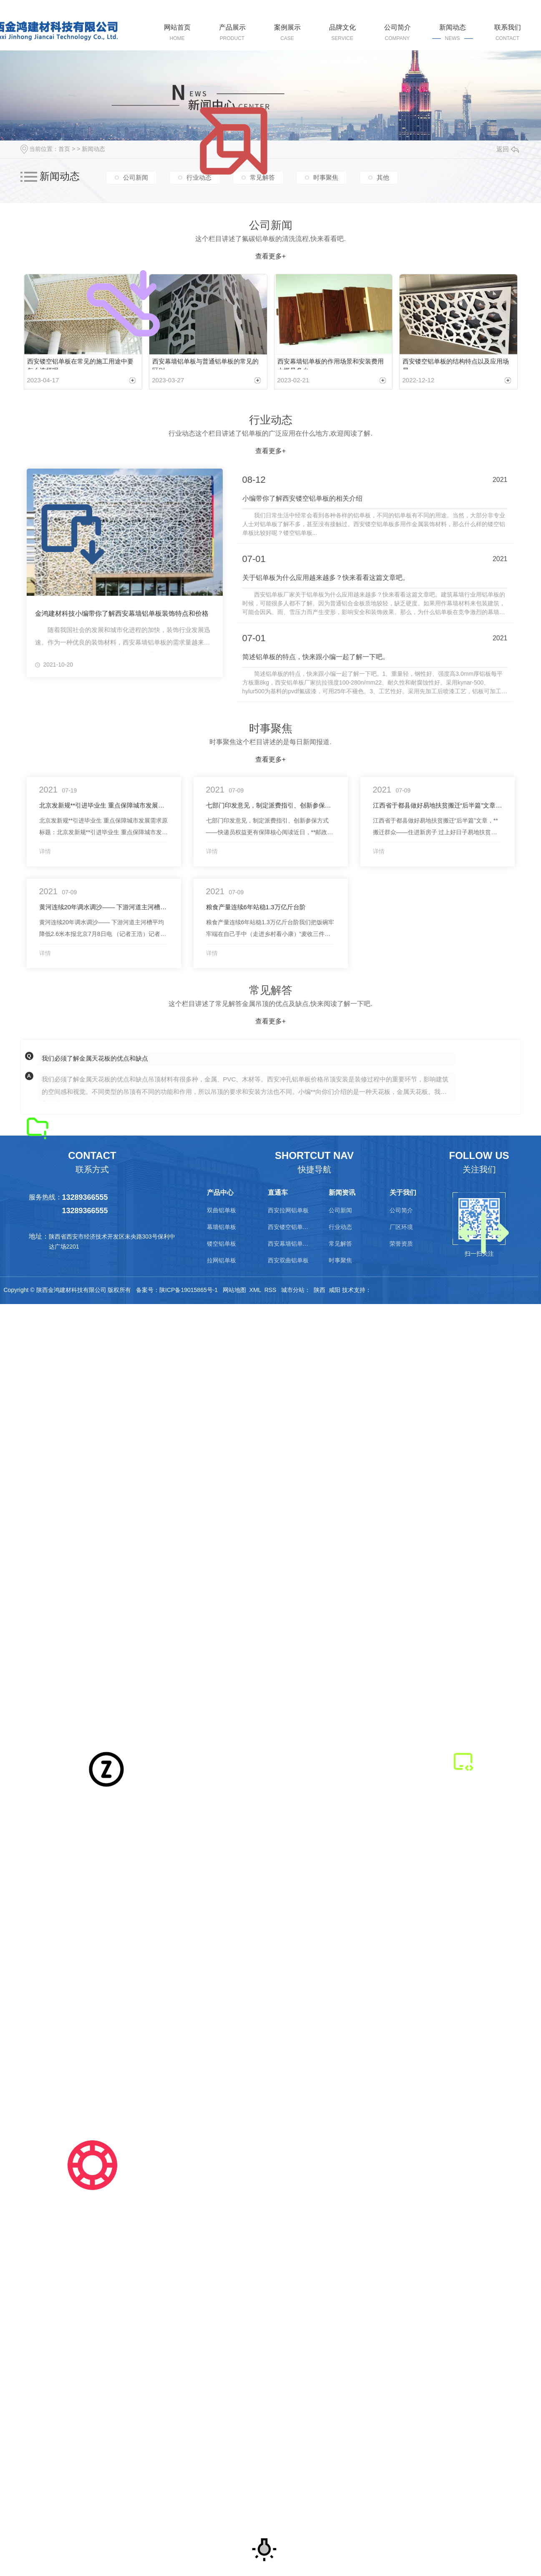 The height and width of the screenshot is (2576, 541). What do you see at coordinates (463, 1761) in the screenshot?
I see `open code editor on tablet device` at bounding box center [463, 1761].